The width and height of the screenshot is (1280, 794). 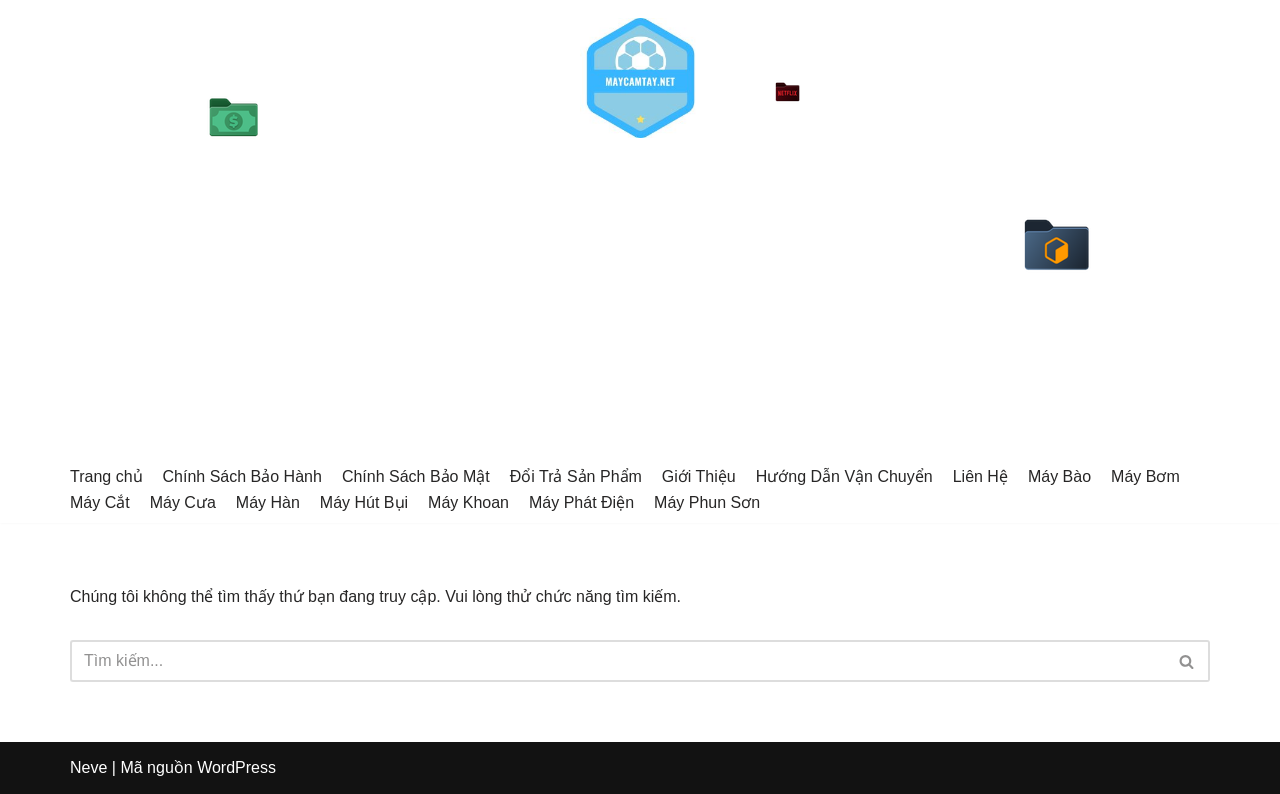 I want to click on open folder containing financial documents, so click(x=233, y=118).